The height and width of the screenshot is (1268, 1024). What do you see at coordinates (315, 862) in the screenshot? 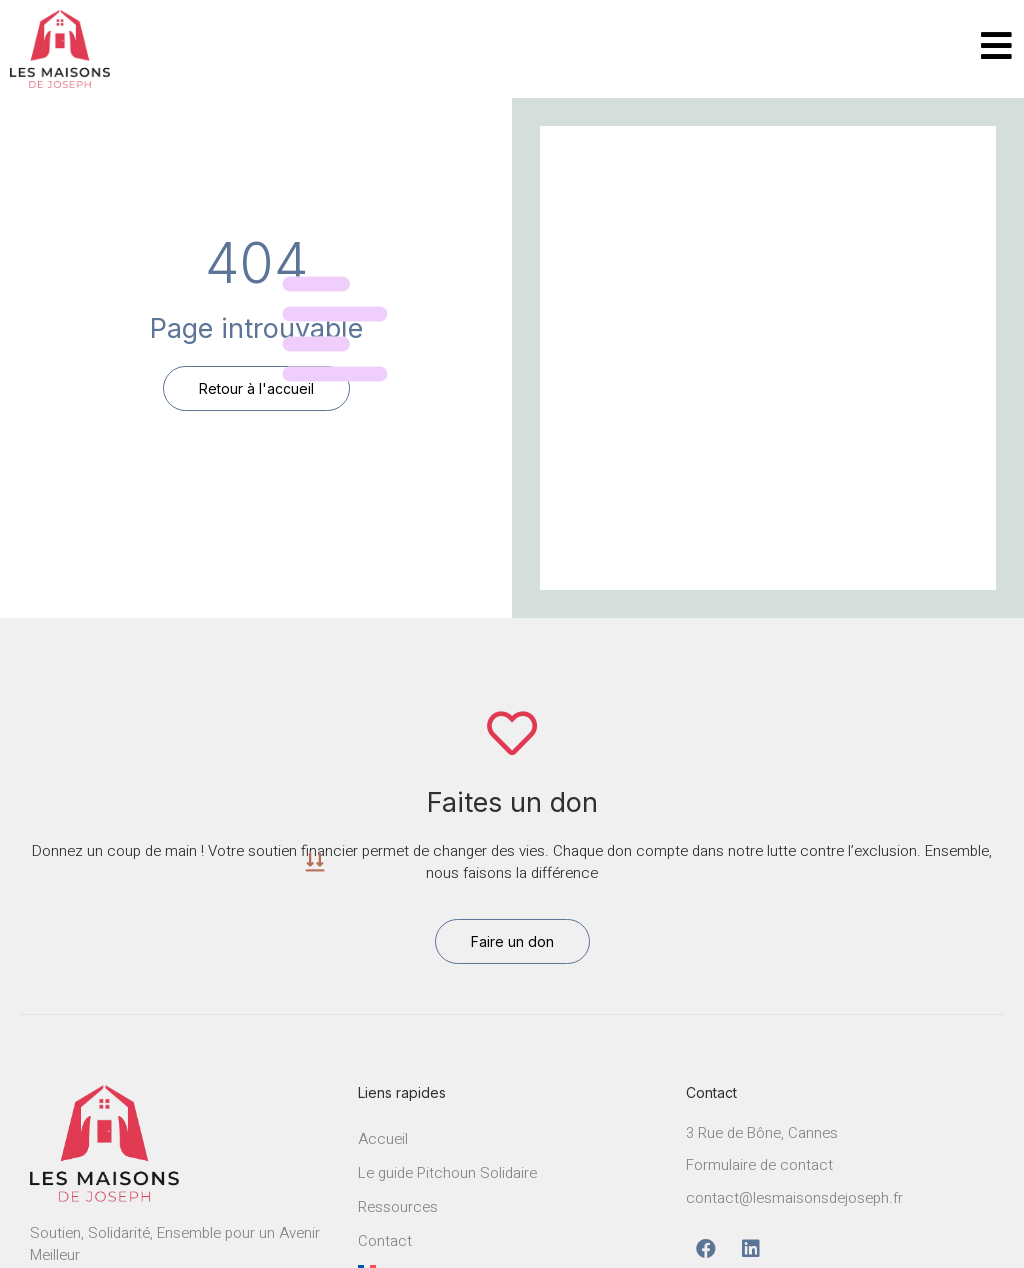
I see `download all items to device` at bounding box center [315, 862].